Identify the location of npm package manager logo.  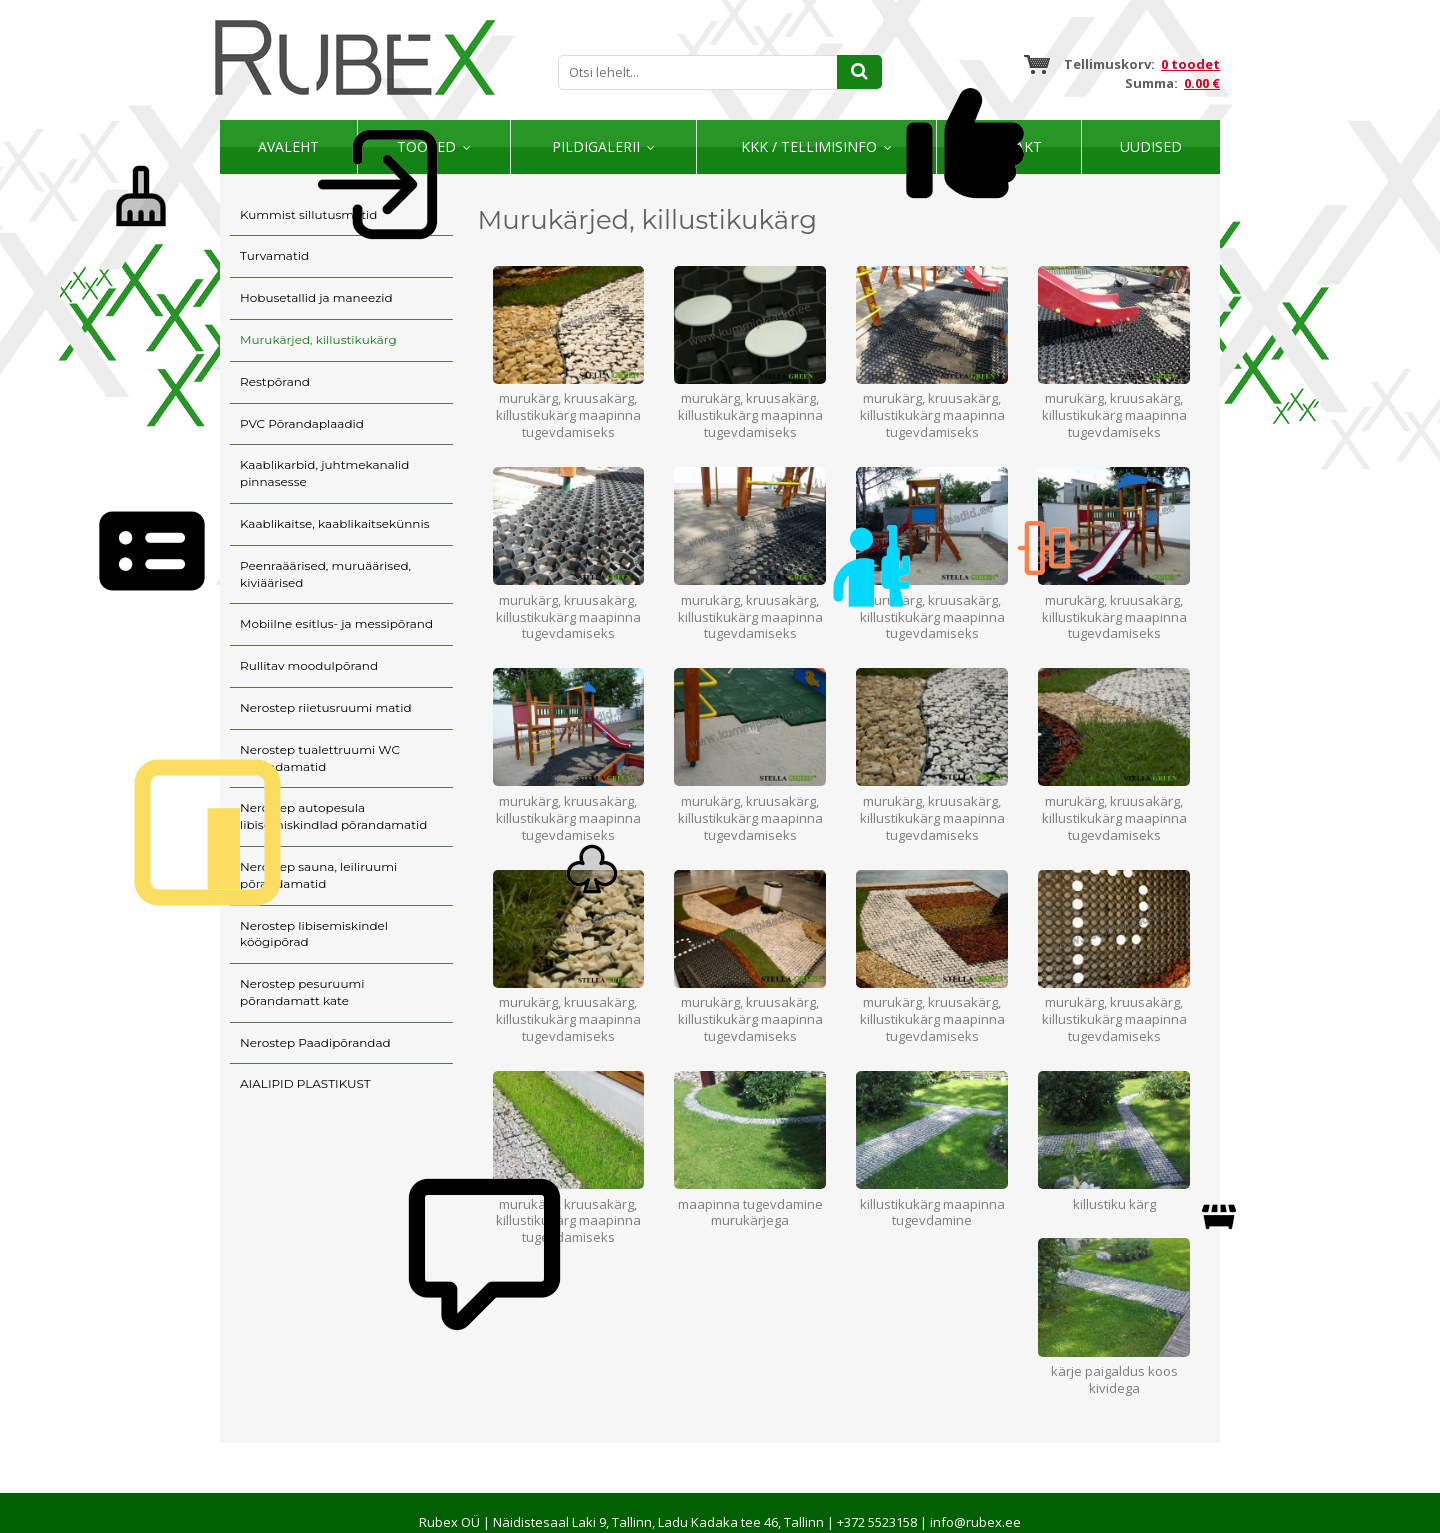
(207, 832).